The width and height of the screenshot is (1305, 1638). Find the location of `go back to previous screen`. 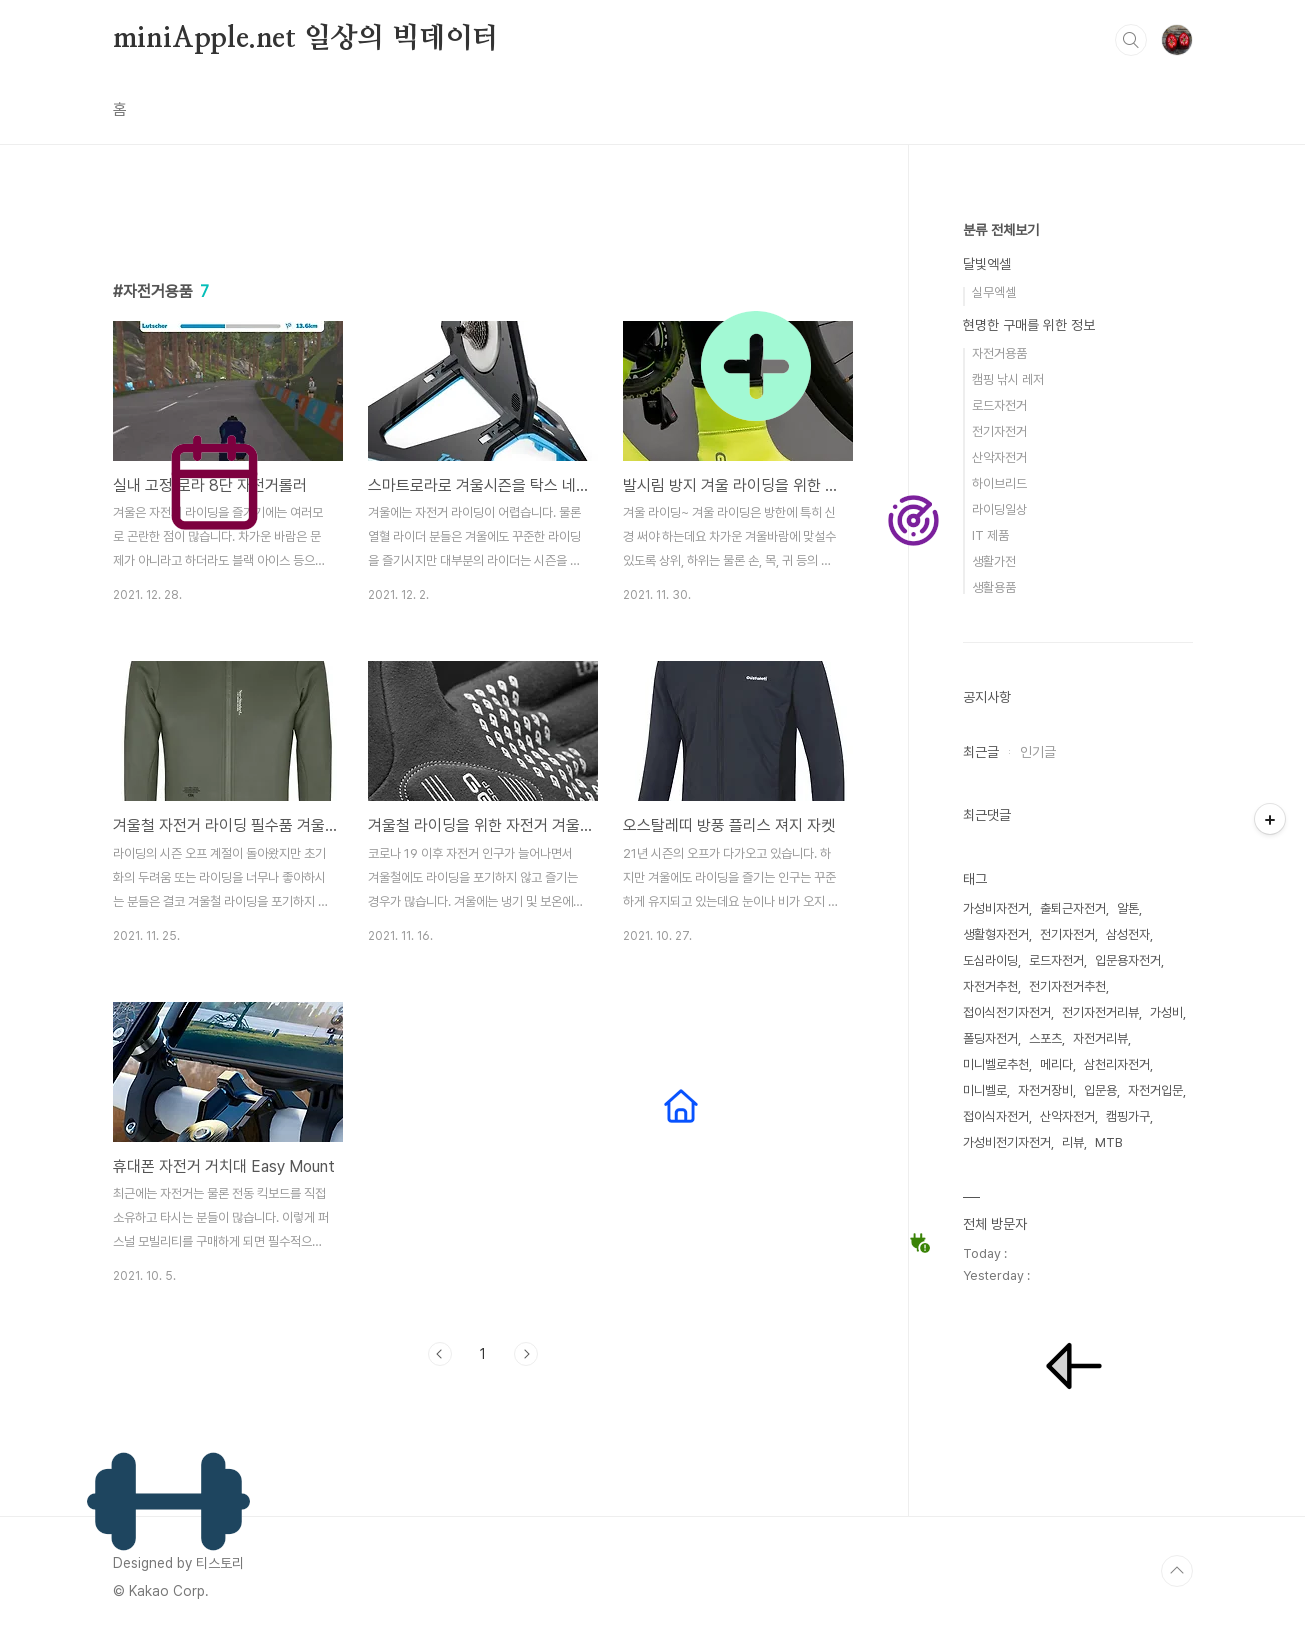

go back to previous screen is located at coordinates (1074, 1366).